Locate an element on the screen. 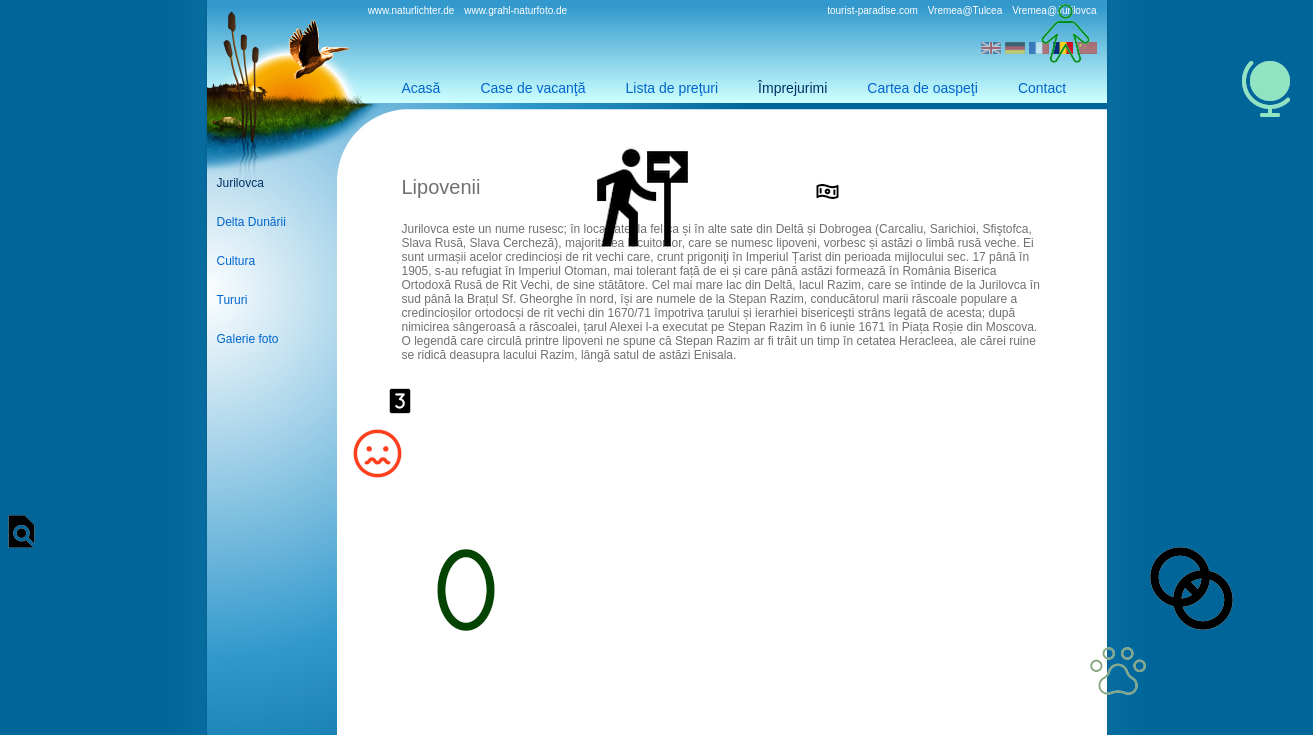 The width and height of the screenshot is (1313, 735). indicates a nervous or anxious status is located at coordinates (377, 453).